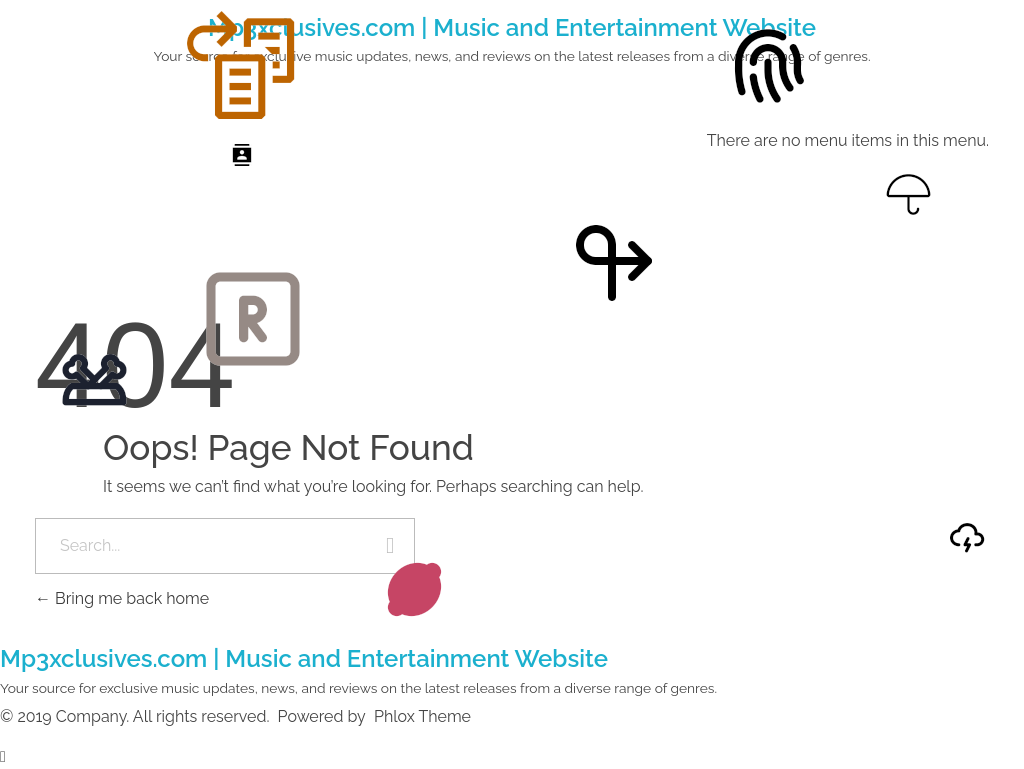  What do you see at coordinates (242, 155) in the screenshot?
I see `access your contacts list` at bounding box center [242, 155].